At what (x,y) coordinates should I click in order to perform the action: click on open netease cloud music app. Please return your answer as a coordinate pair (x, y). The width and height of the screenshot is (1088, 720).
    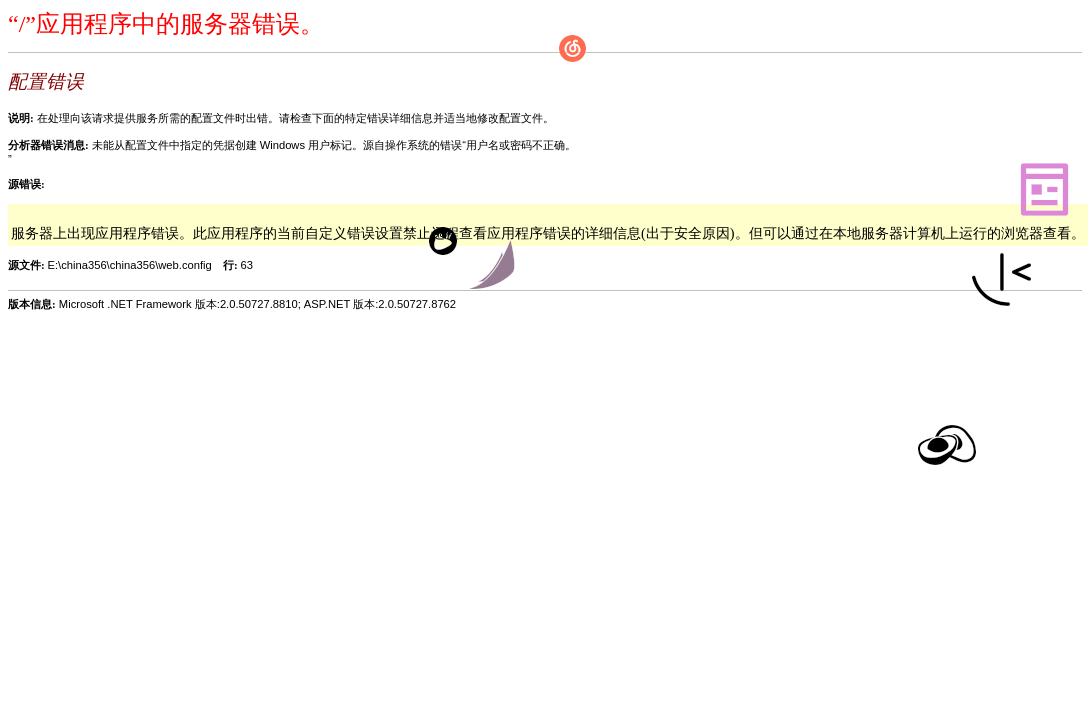
    Looking at the image, I should click on (572, 48).